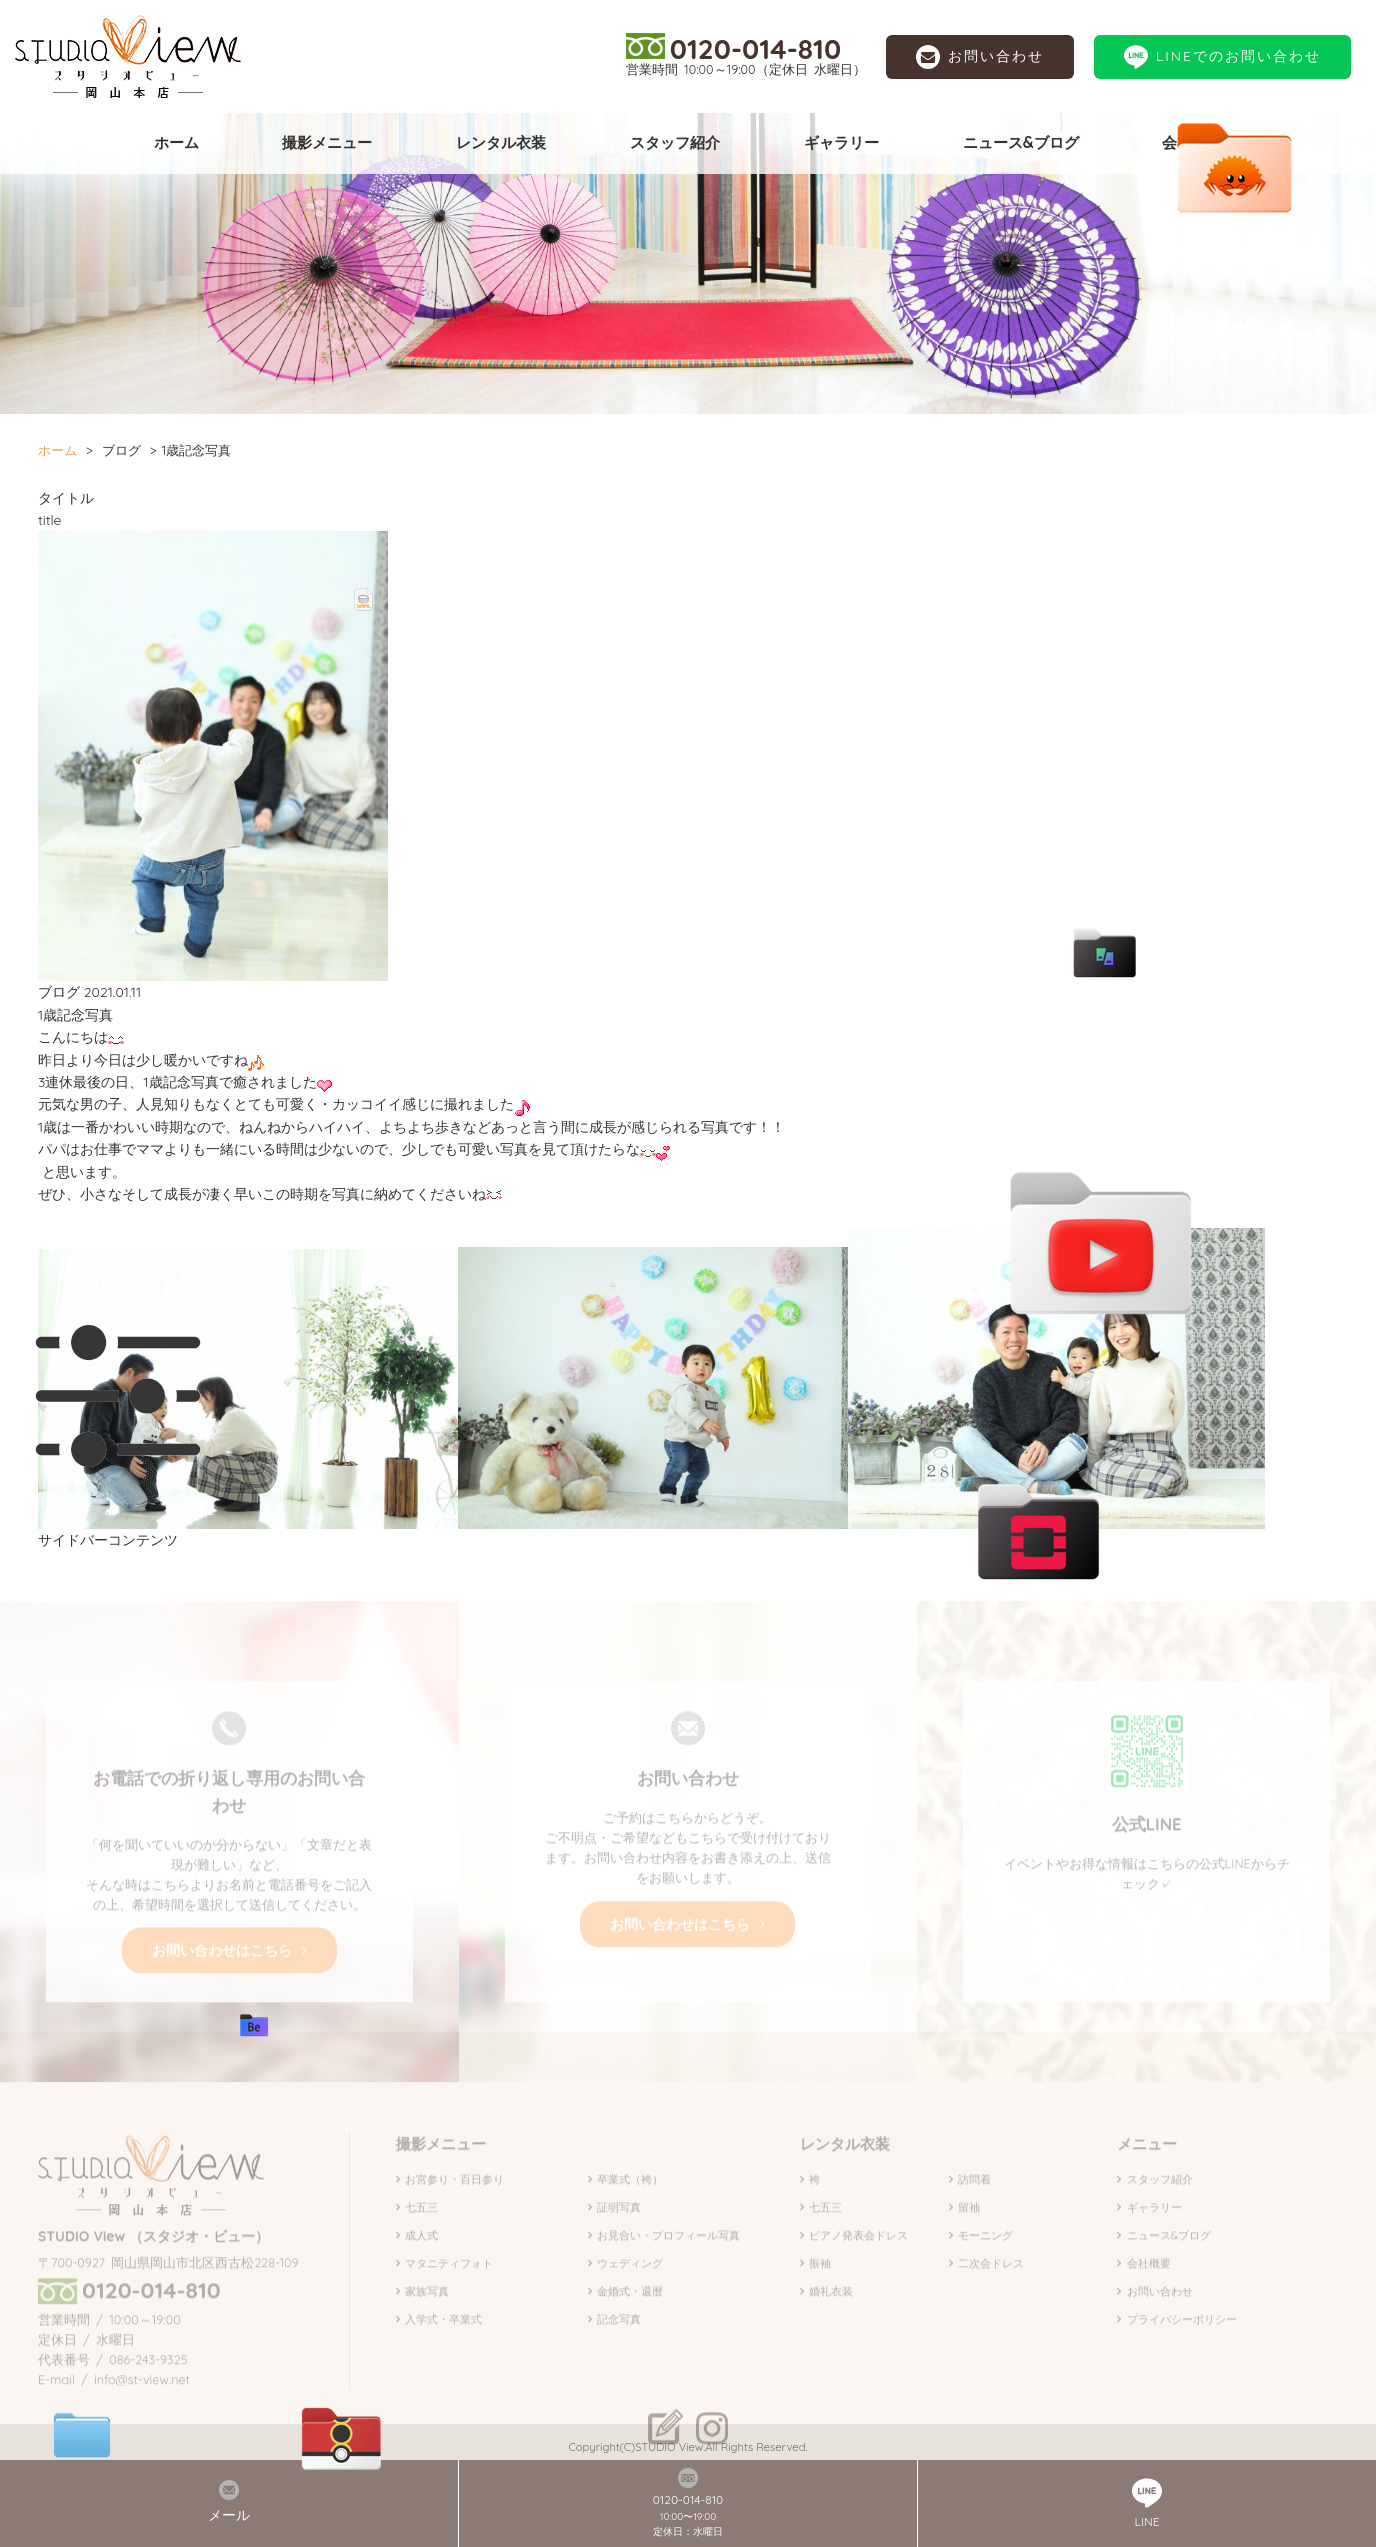 This screenshot has width=1376, height=2547. I want to click on open pokémon repeat ball themed folder, so click(341, 2441).